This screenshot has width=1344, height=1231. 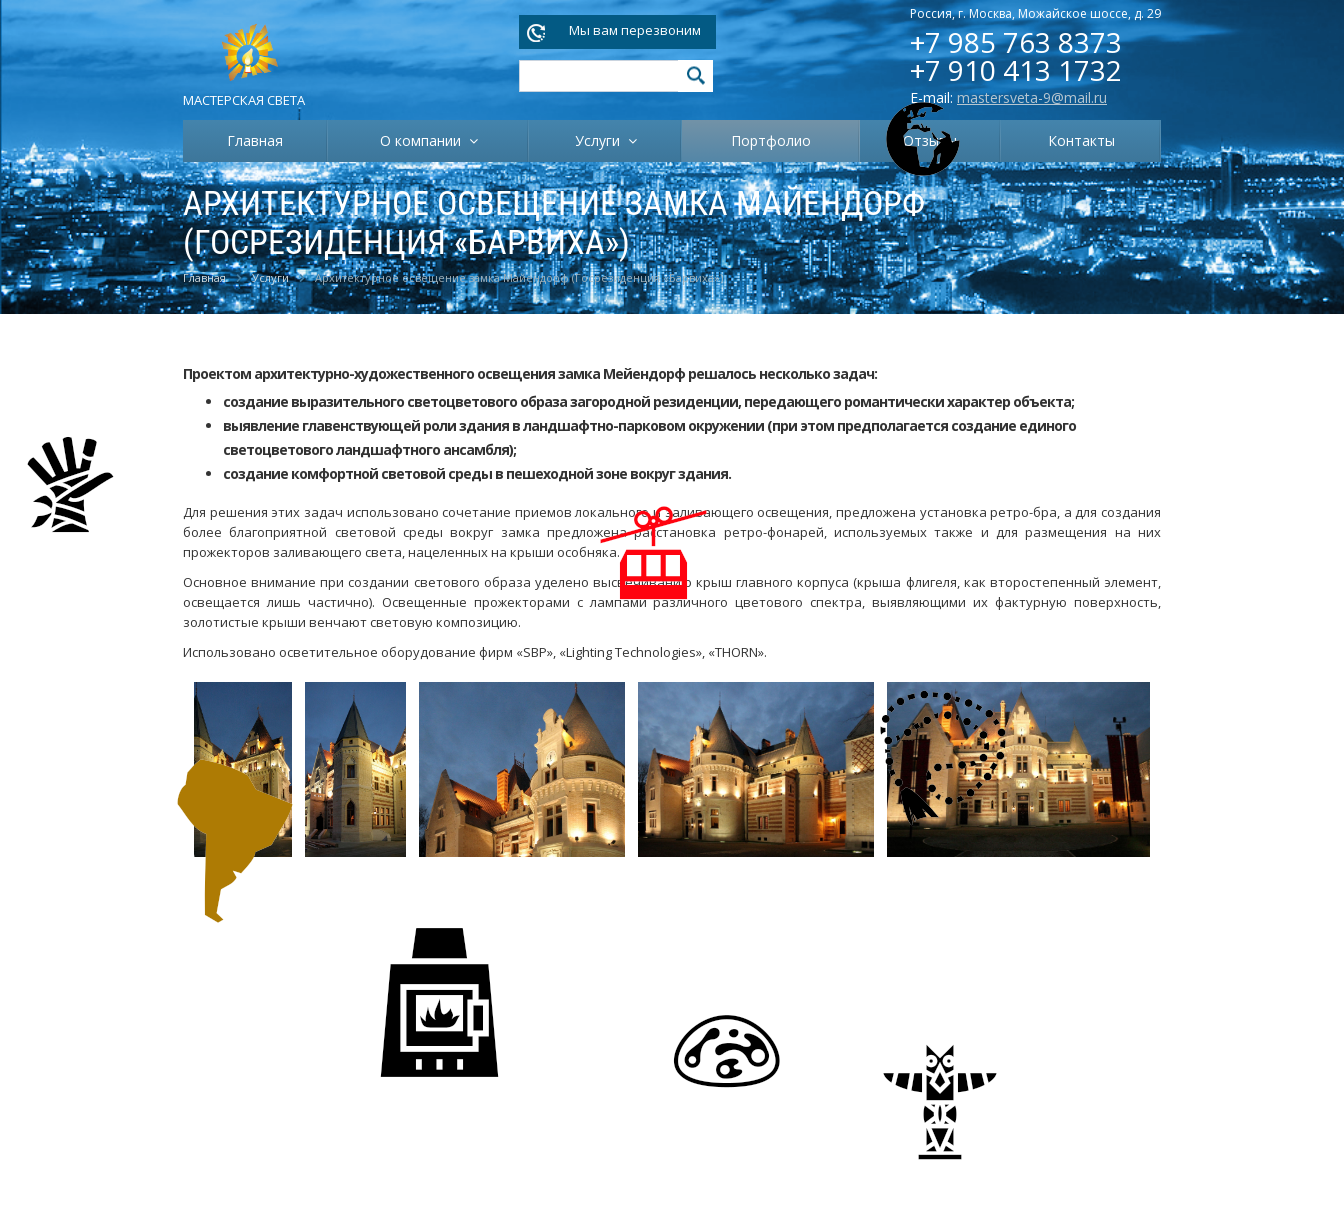 I want to click on select africa/europe region, so click(x=923, y=139).